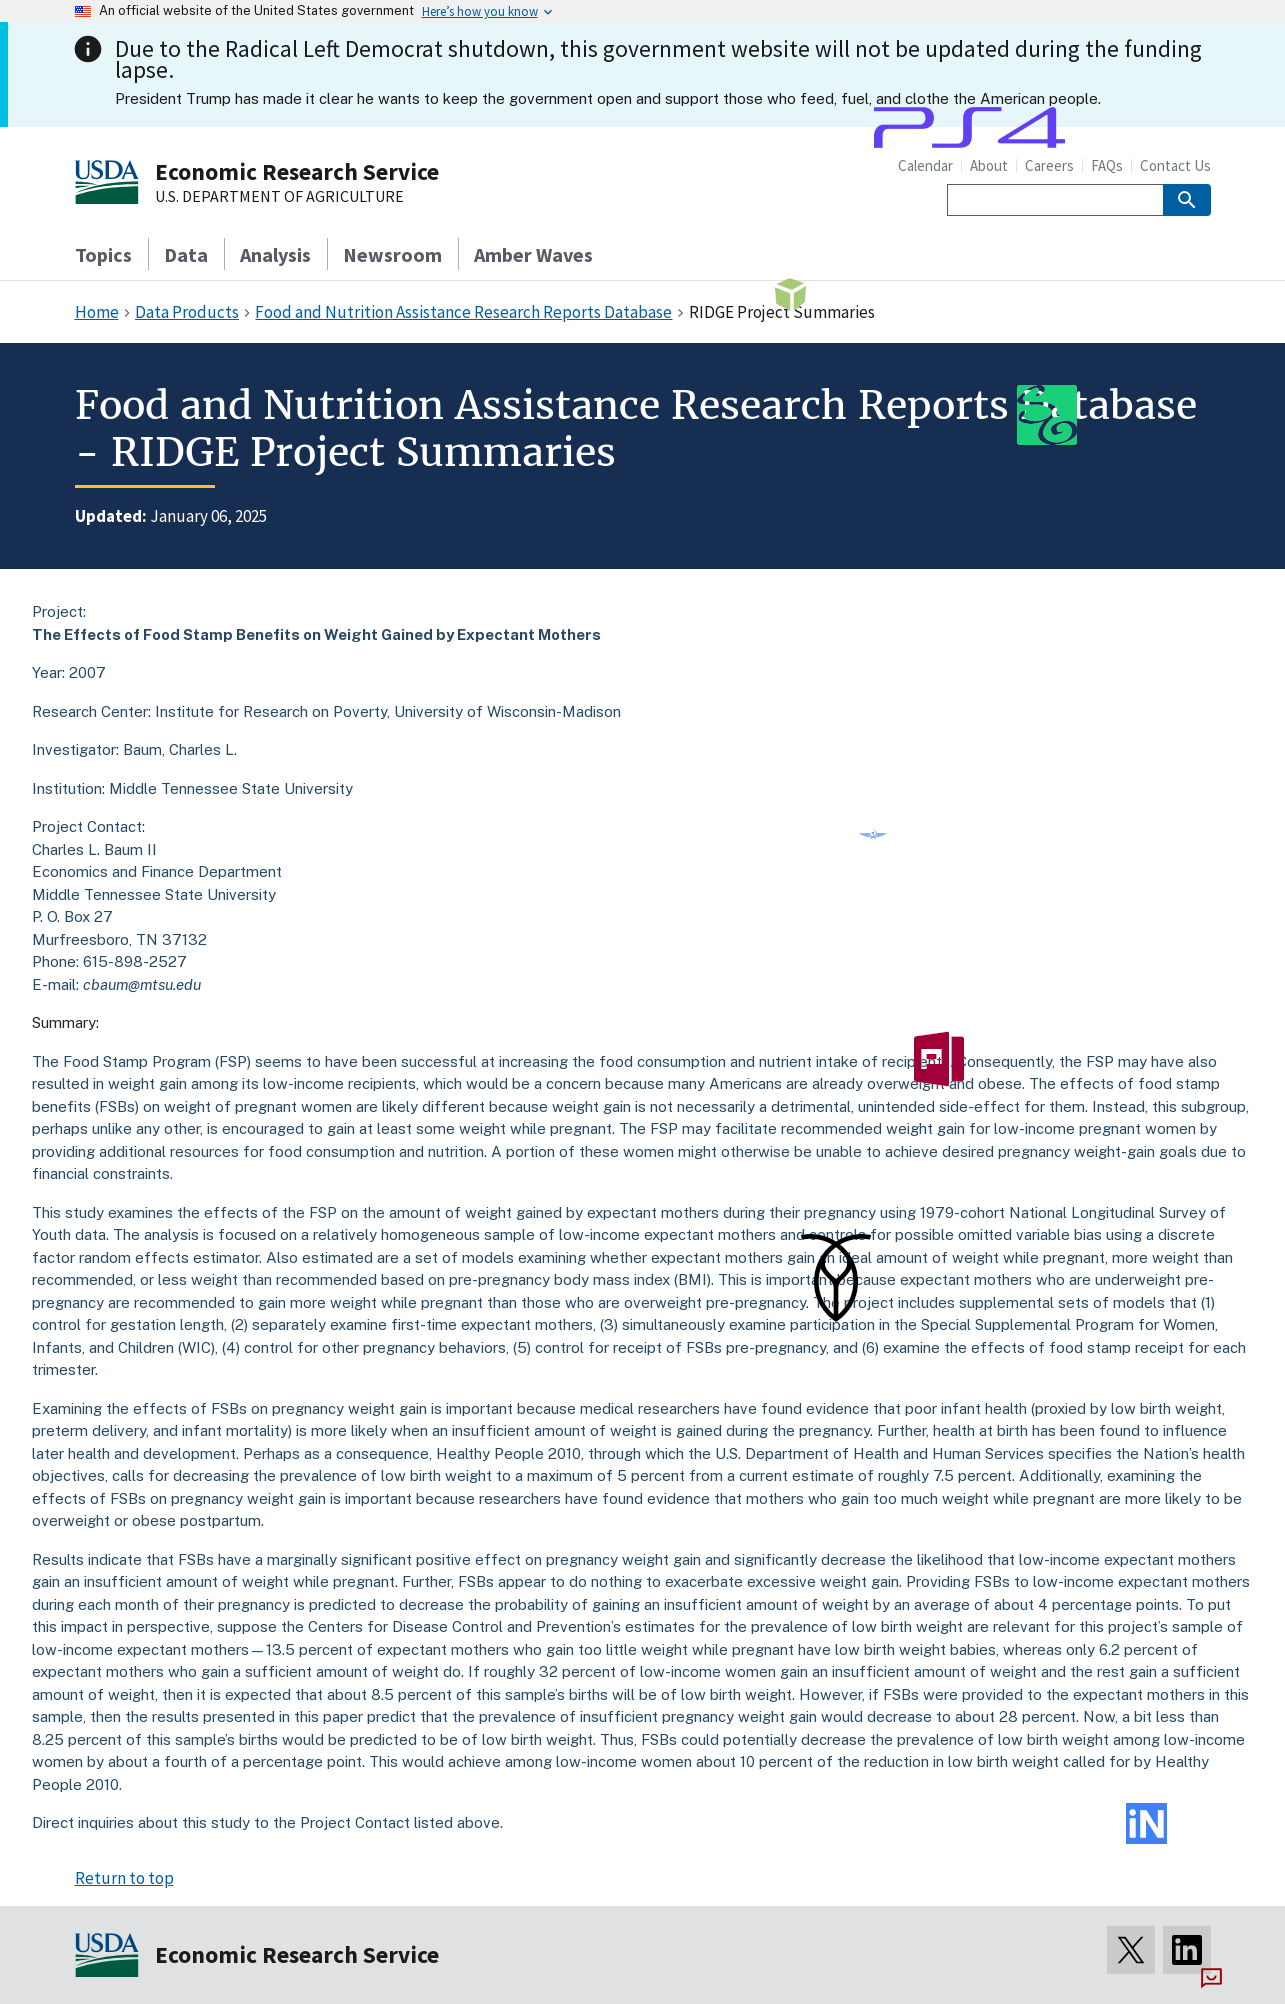  What do you see at coordinates (790, 294) in the screenshot?
I see `pkgsrc package management system logo` at bounding box center [790, 294].